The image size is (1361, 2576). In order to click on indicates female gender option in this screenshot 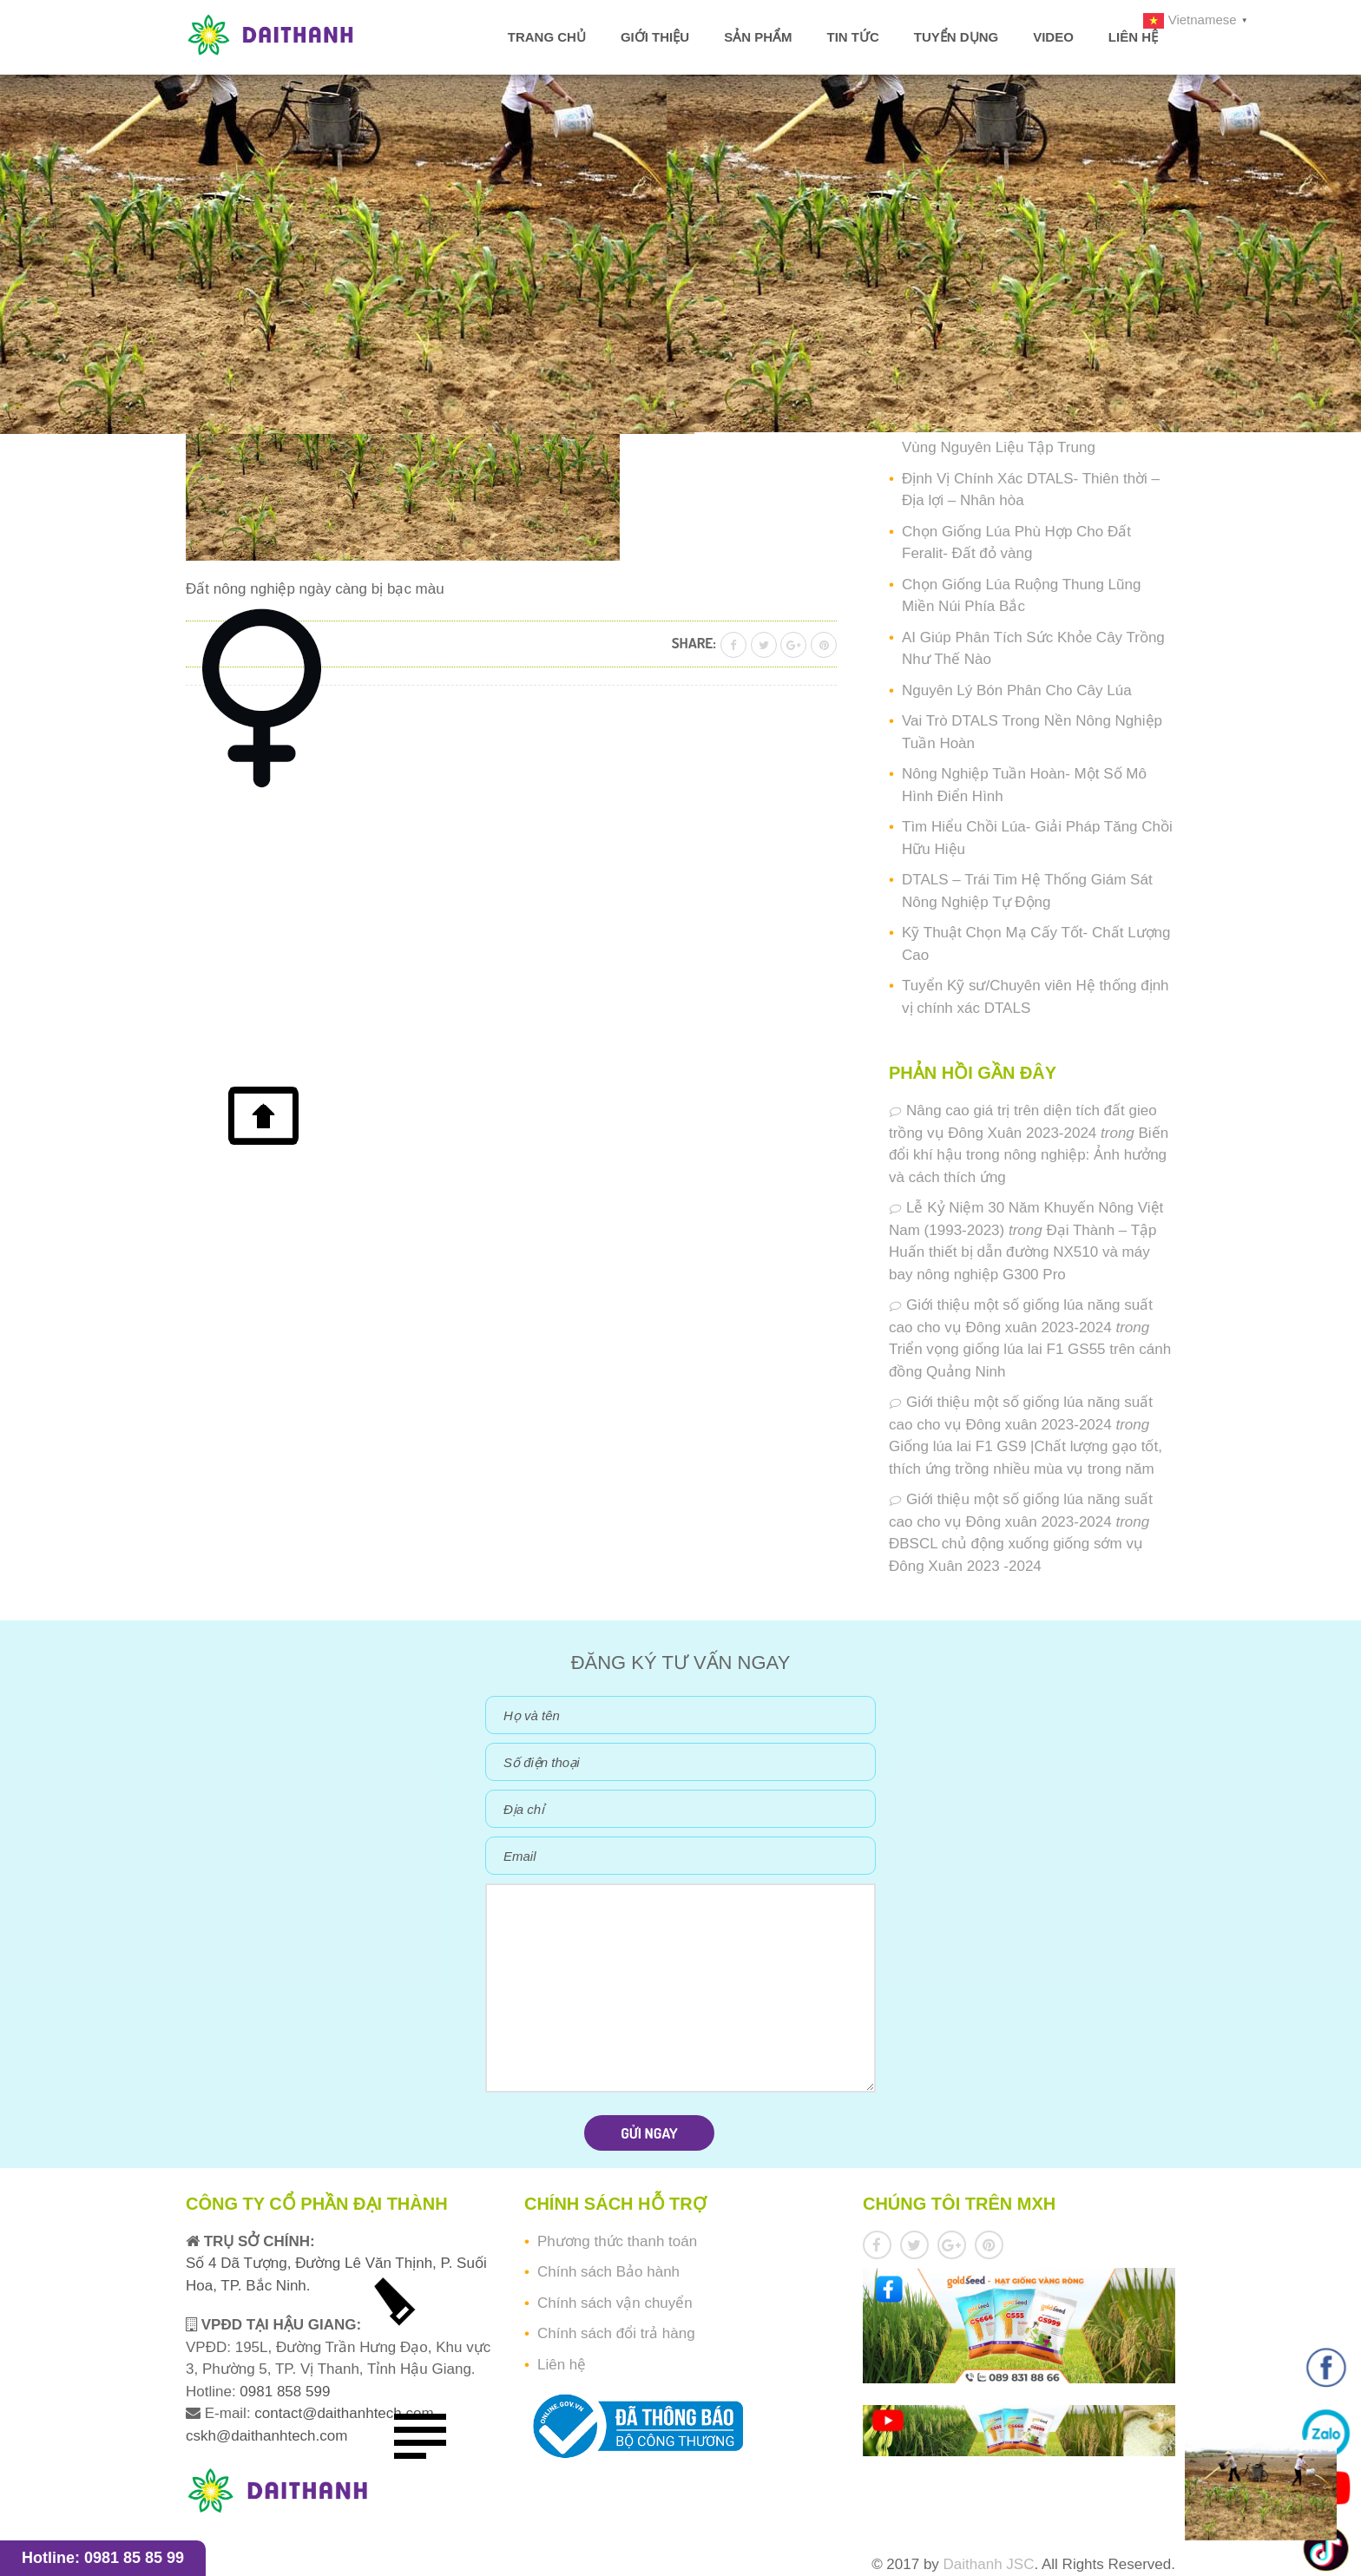, I will do `click(261, 693)`.